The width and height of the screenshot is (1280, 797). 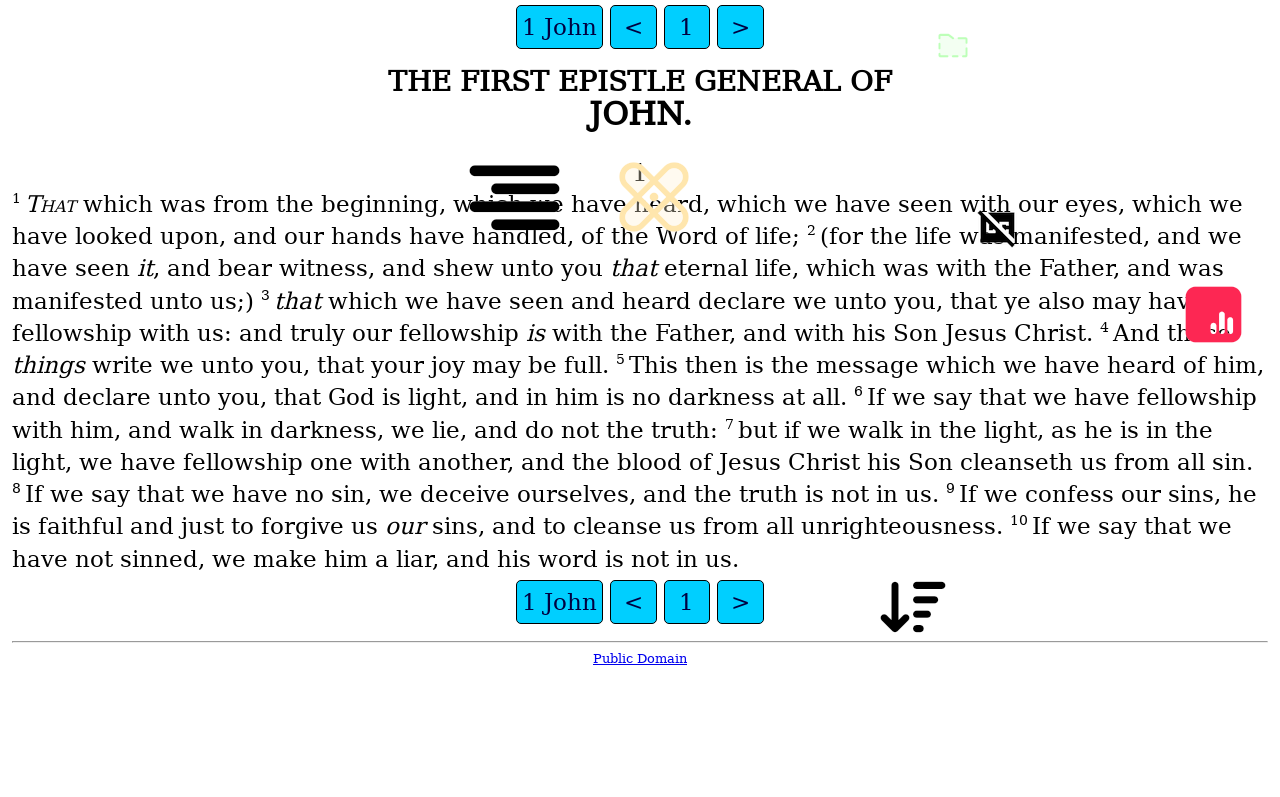 I want to click on access health or first aid resources, so click(x=654, y=197).